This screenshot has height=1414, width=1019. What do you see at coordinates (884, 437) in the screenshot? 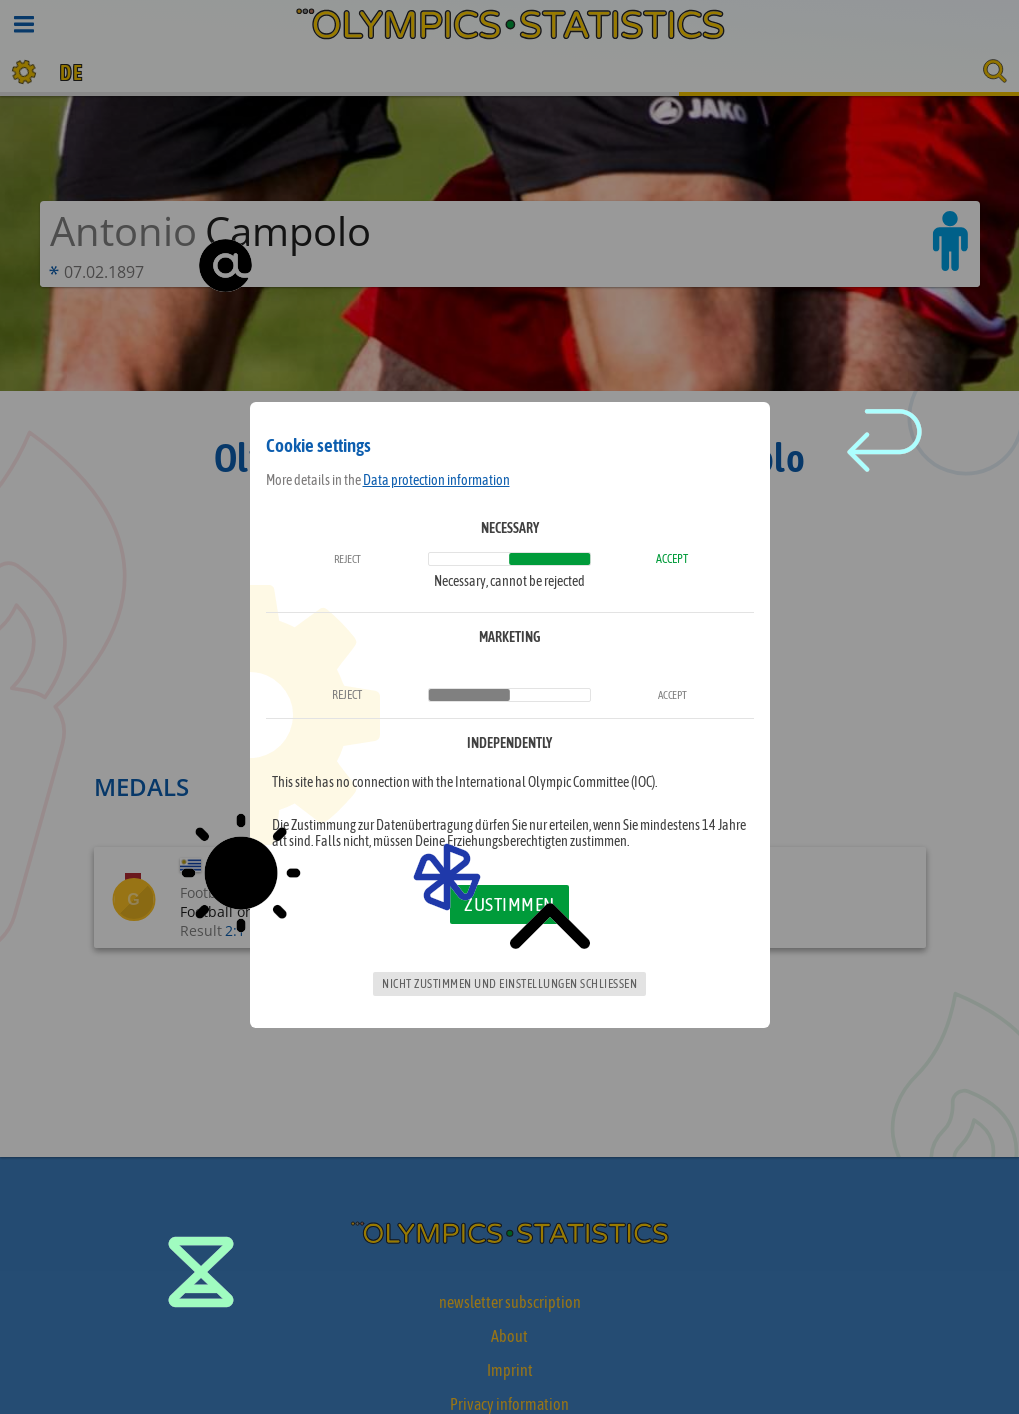
I see `undo or go back to previous state` at bounding box center [884, 437].